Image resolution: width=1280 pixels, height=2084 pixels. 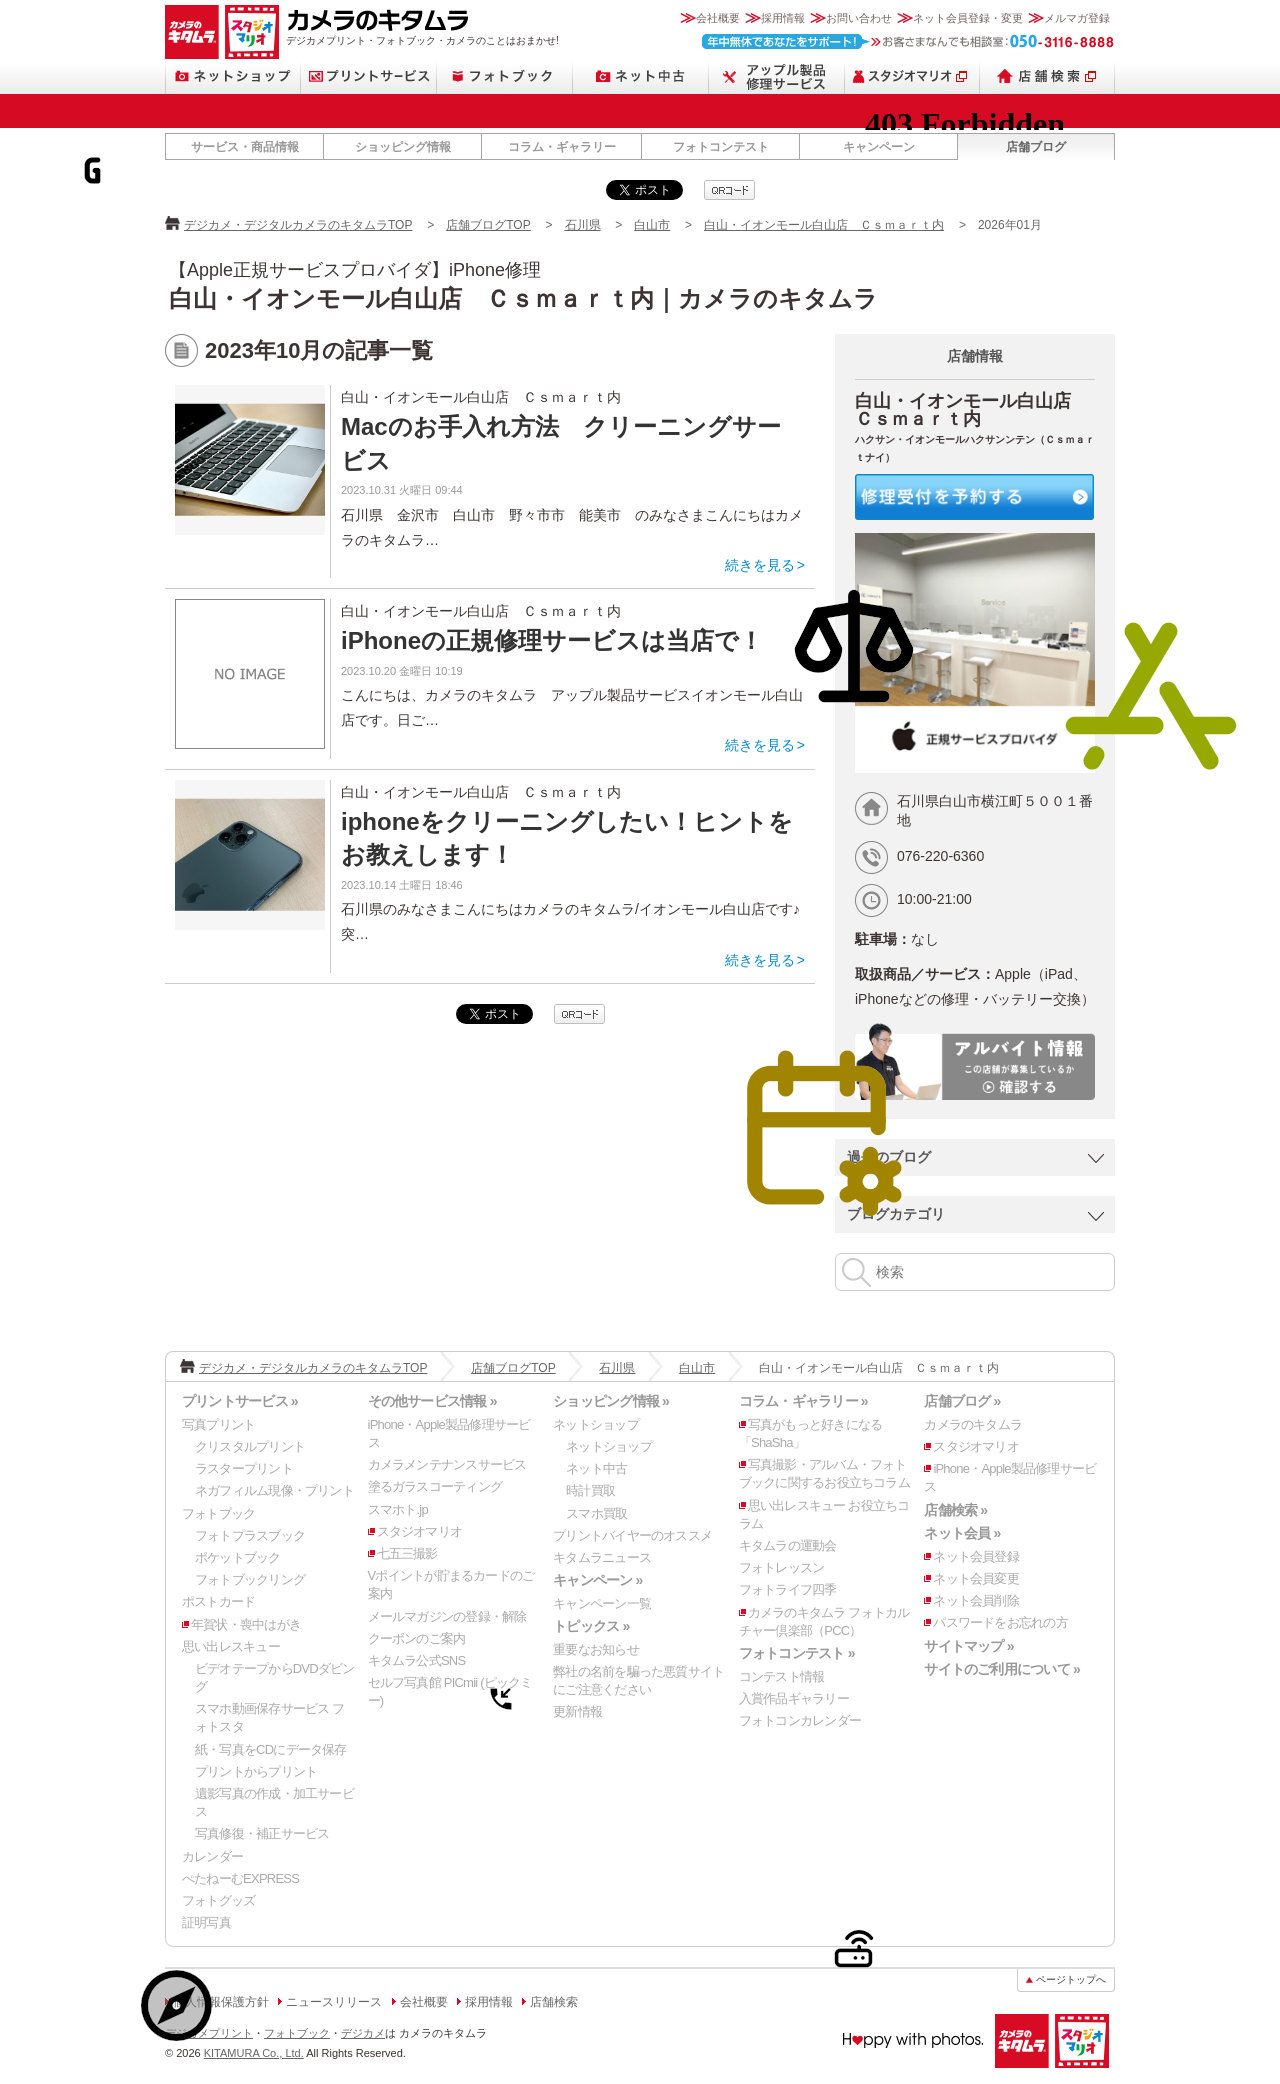 I want to click on indicates an incoming call was returned, so click(x=501, y=1699).